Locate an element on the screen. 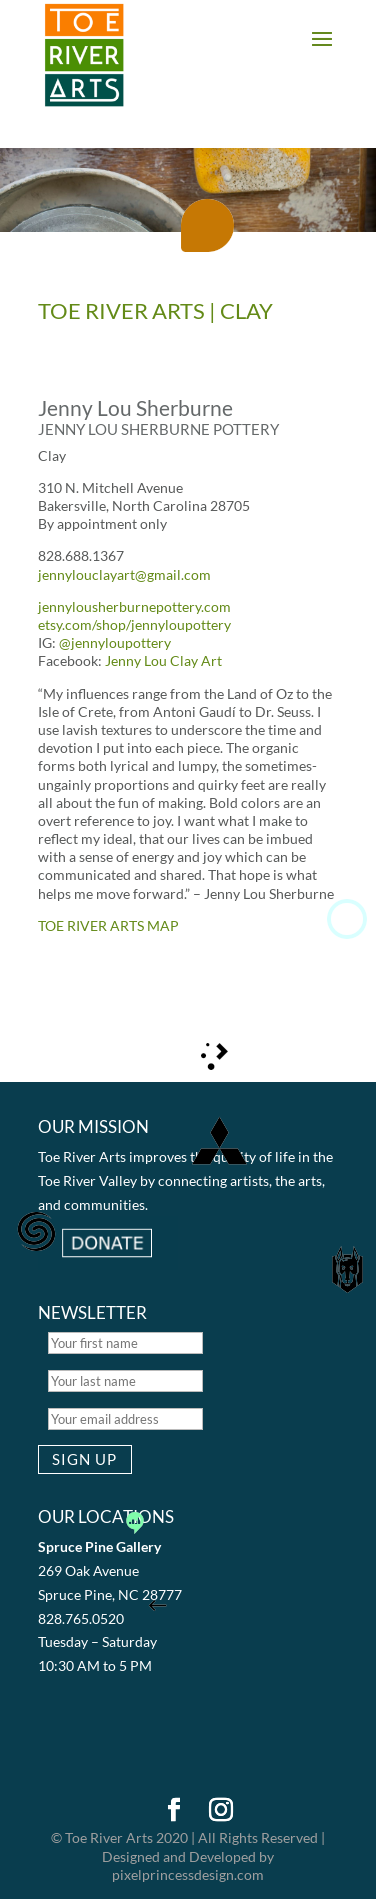 The width and height of the screenshot is (376, 1899). Mitsubishi brand logo is located at coordinates (219, 1140).